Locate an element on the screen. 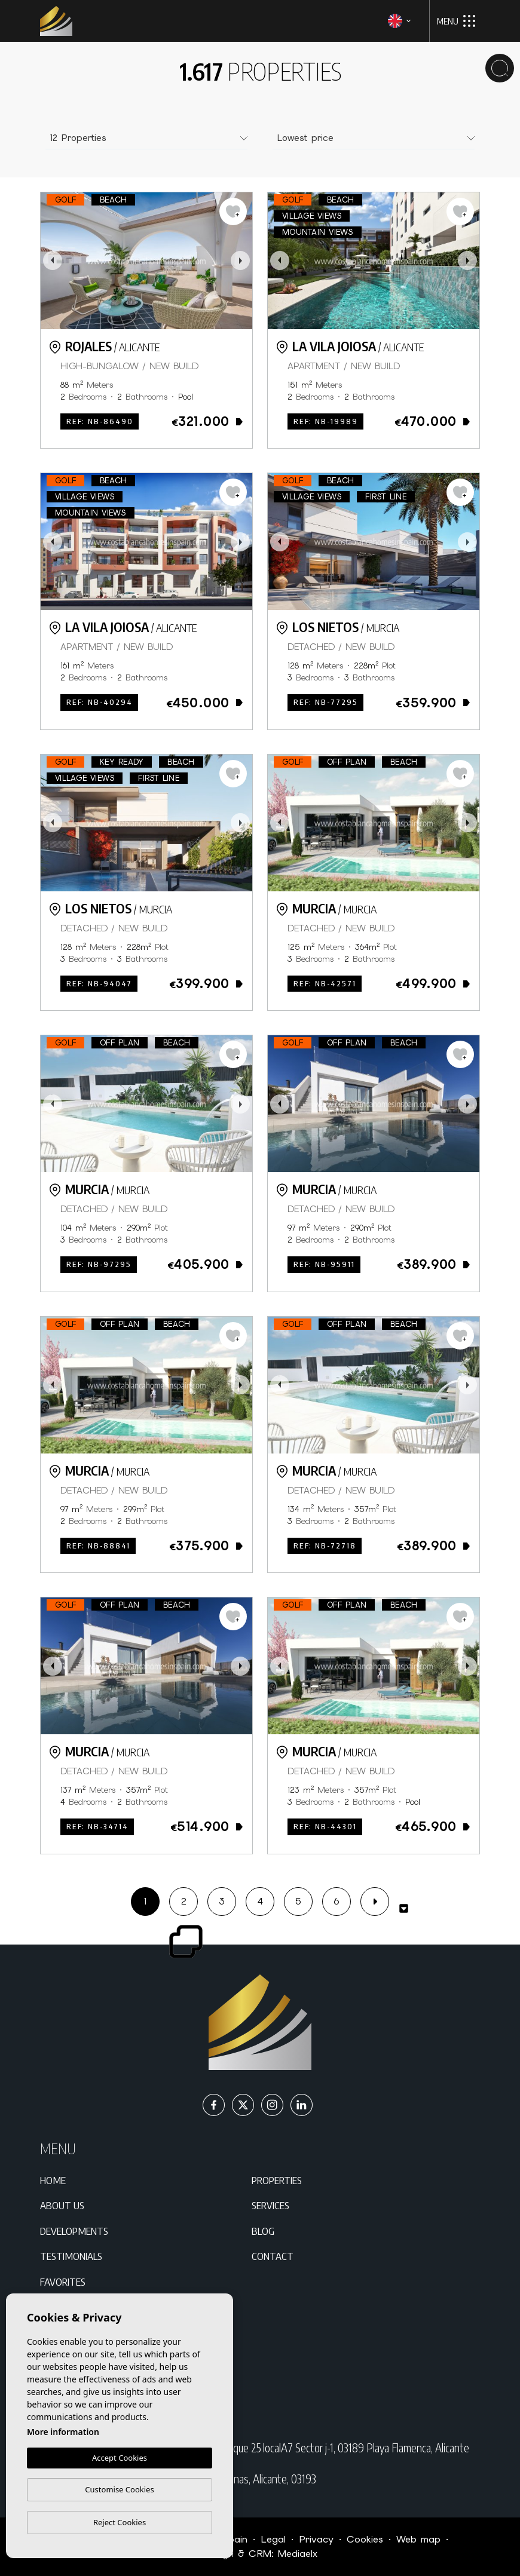 Image resolution: width=520 pixels, height=2576 pixels. expand dropdown menu is located at coordinates (403, 1908).